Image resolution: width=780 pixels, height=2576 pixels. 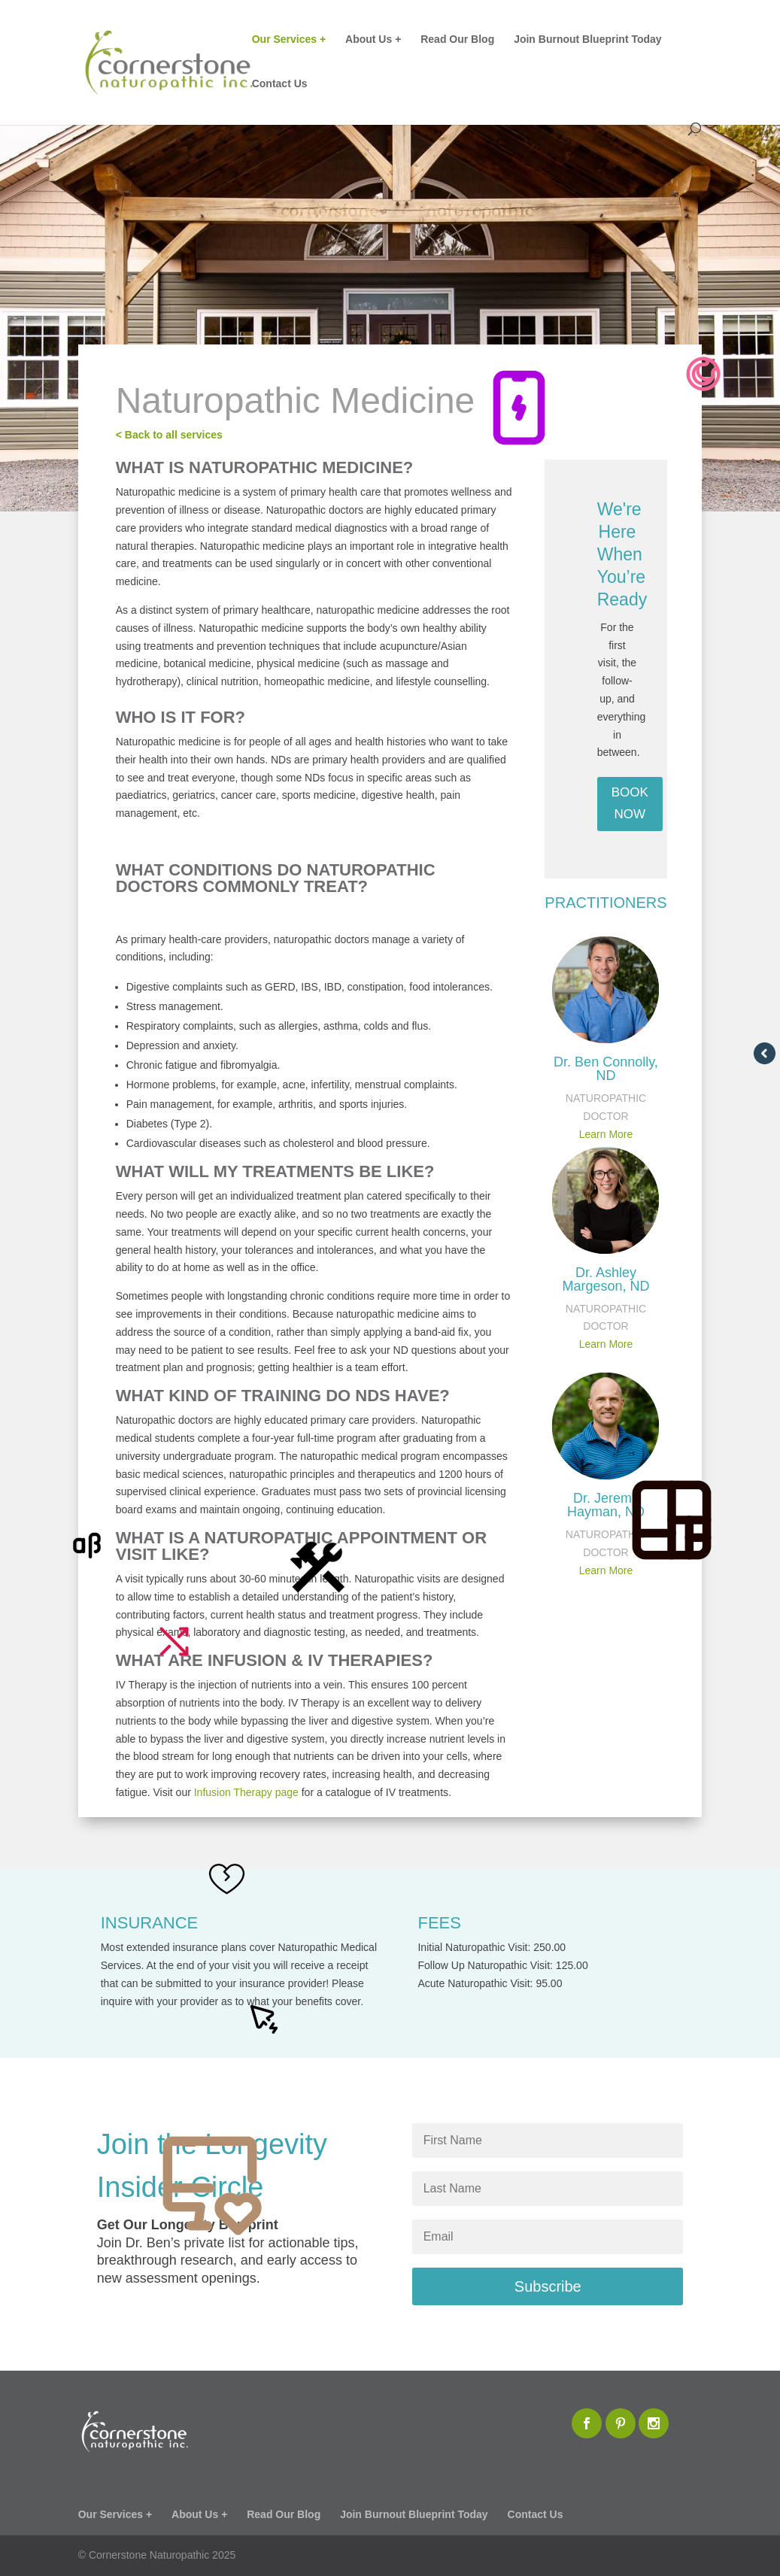 I want to click on switch to greek alphabet input, so click(x=86, y=1543).